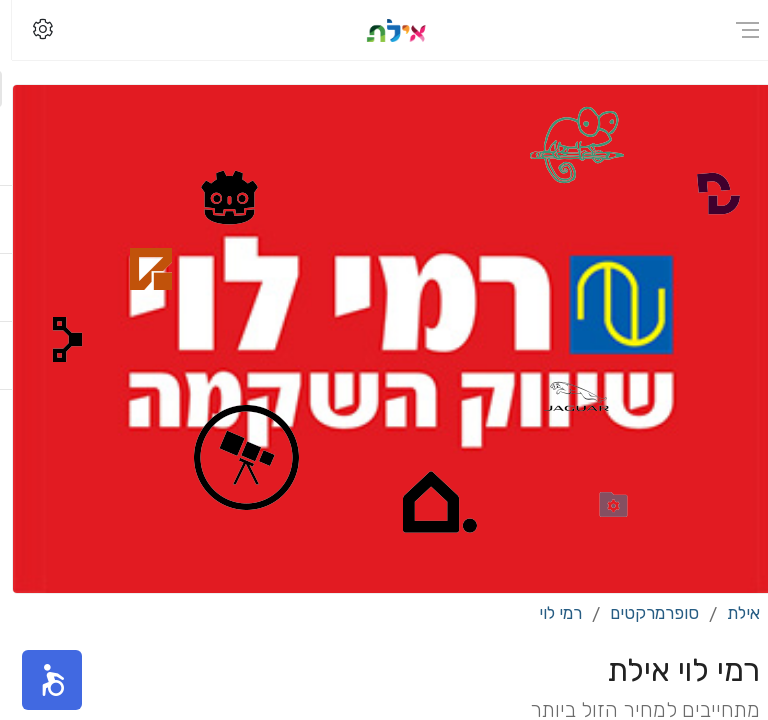 This screenshot has width=768, height=720. Describe the element at coordinates (246, 457) in the screenshot. I see `WPExplorer logo - a WordPress themes and resources website` at that location.